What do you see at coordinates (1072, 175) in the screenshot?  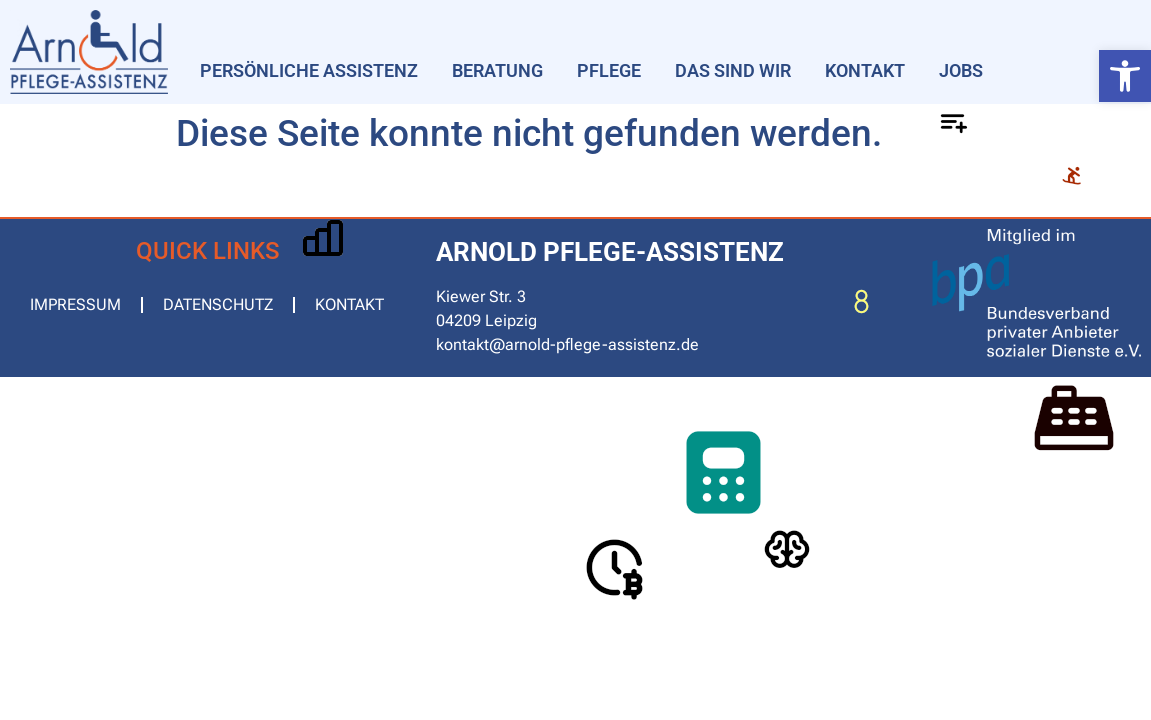 I see `access snowboarding or winter sports content` at bounding box center [1072, 175].